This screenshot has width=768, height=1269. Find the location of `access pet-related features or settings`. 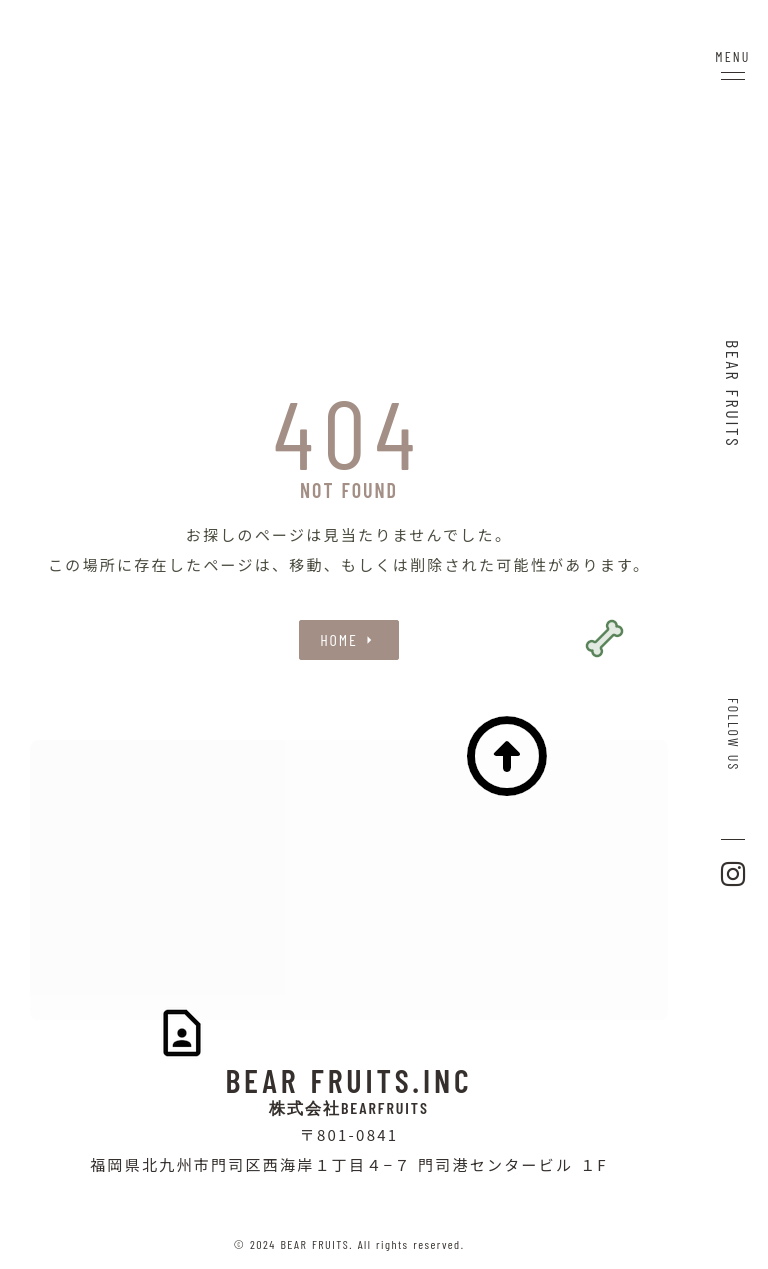

access pet-related features or settings is located at coordinates (604, 638).